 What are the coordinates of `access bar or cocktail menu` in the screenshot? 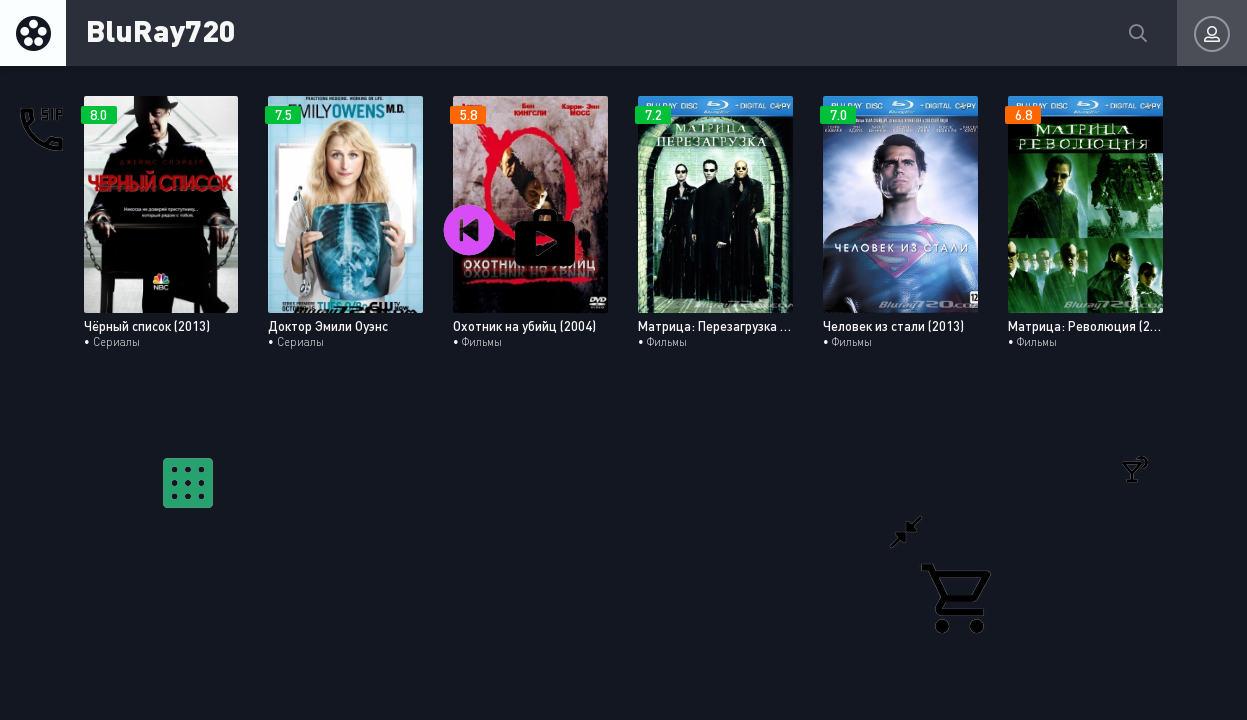 It's located at (1133, 470).